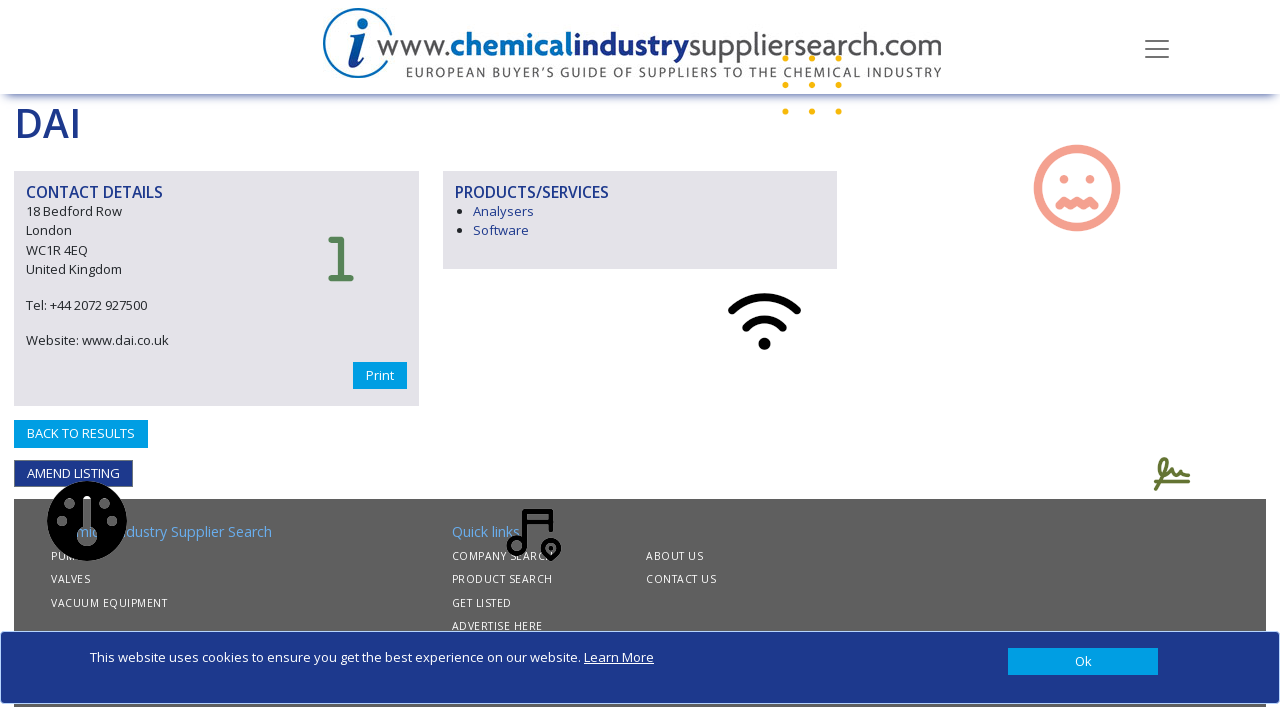  I want to click on view music tagged with a location, so click(532, 532).